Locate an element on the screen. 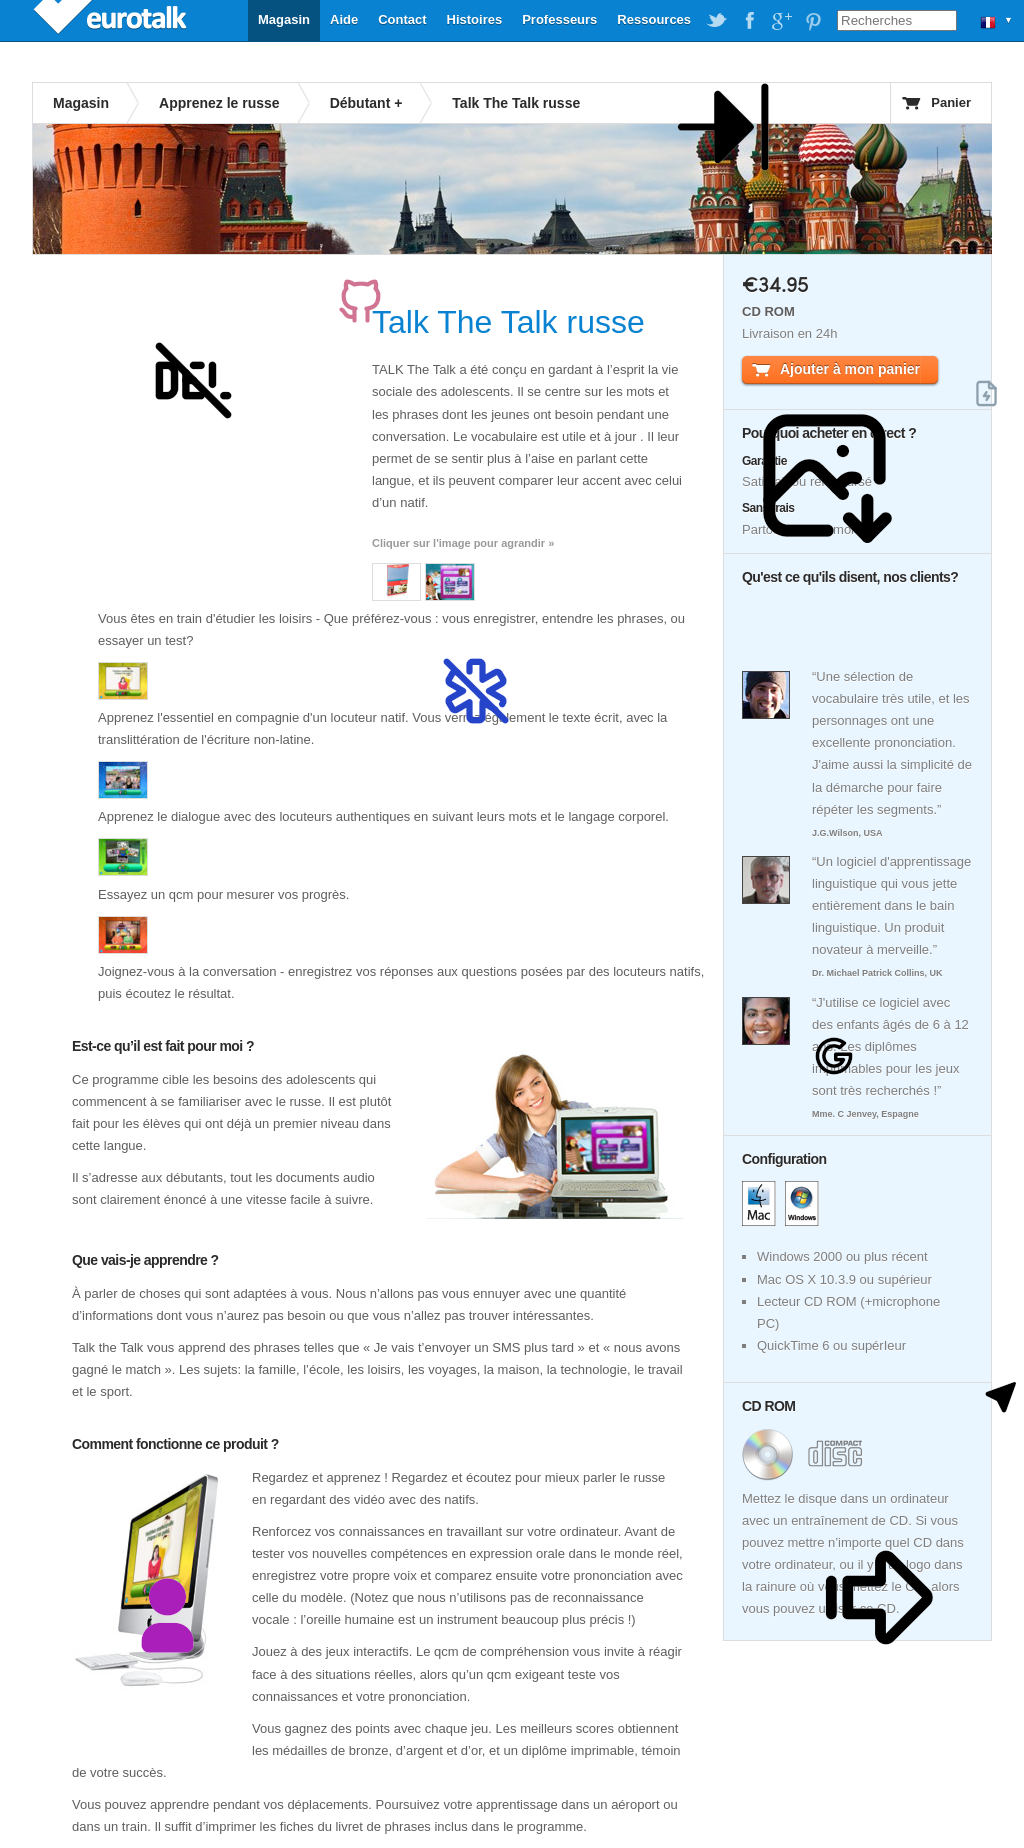 This screenshot has width=1024, height=1848. access power or energy-related document is located at coordinates (986, 393).